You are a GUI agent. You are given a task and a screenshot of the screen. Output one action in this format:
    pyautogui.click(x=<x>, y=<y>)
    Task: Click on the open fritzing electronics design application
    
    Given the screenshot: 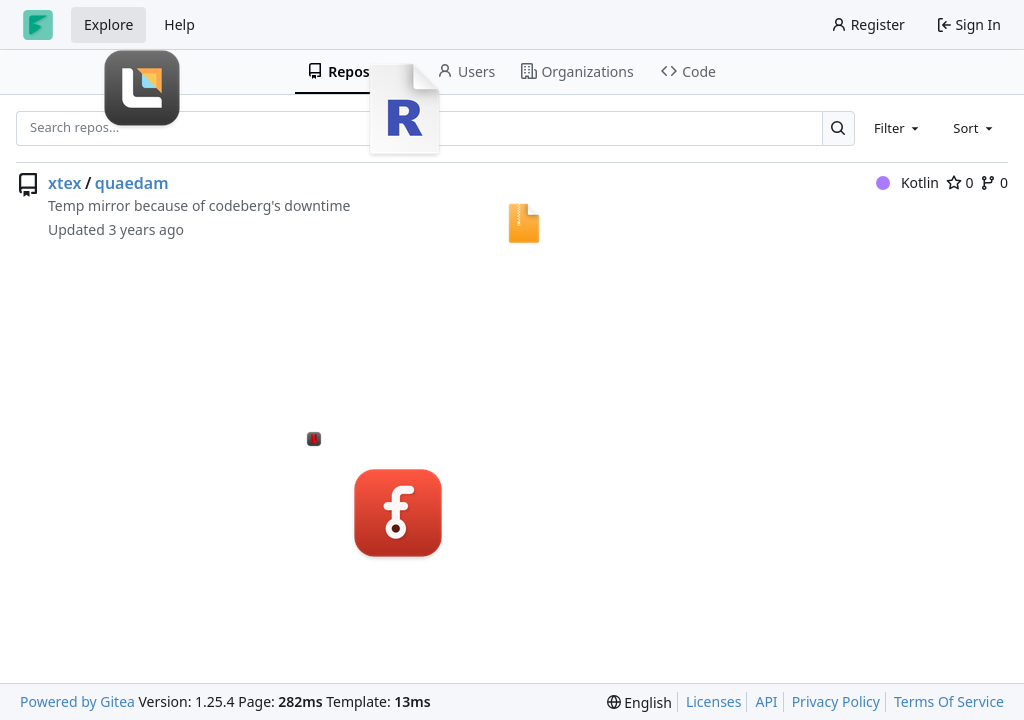 What is the action you would take?
    pyautogui.click(x=398, y=513)
    